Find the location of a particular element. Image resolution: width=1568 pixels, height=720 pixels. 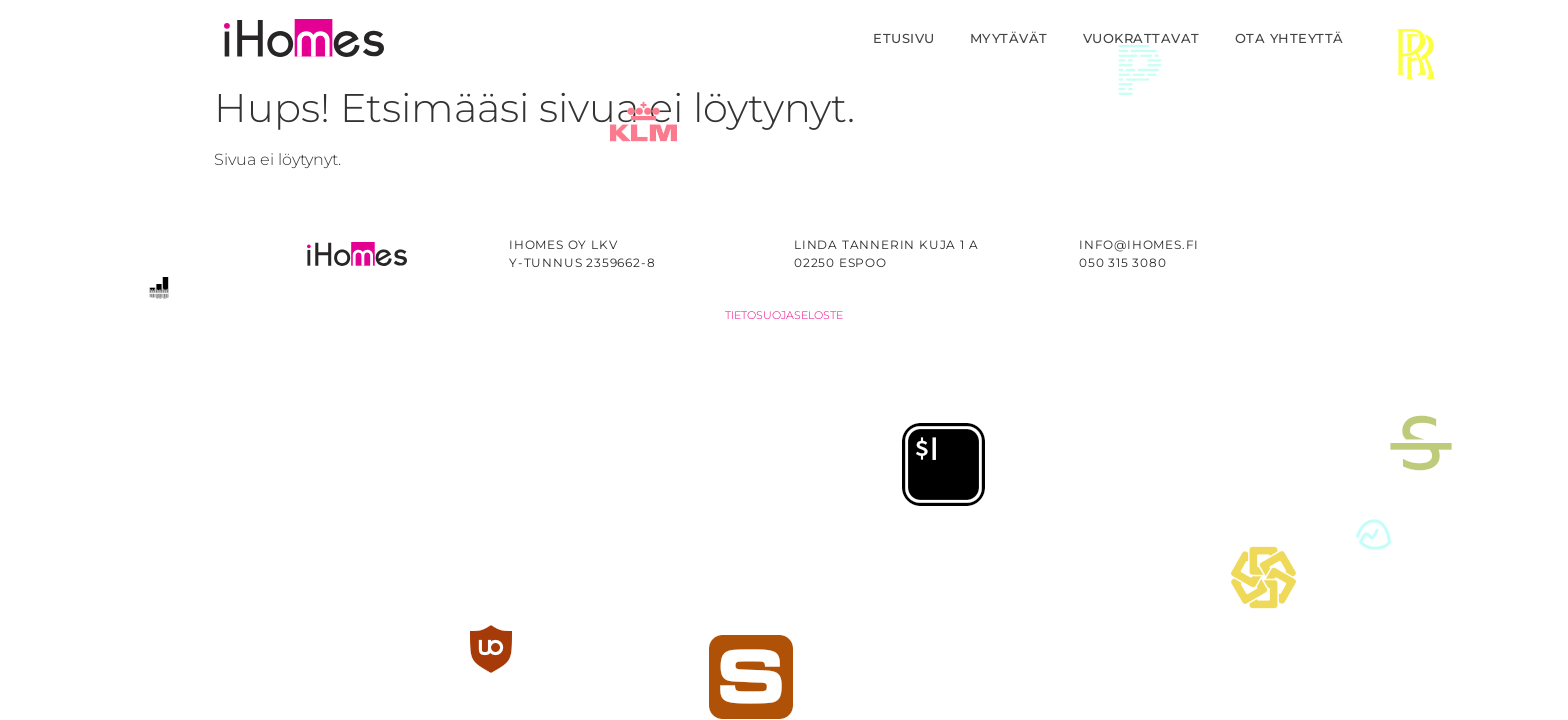

prettier code formatter logo is located at coordinates (1140, 70).